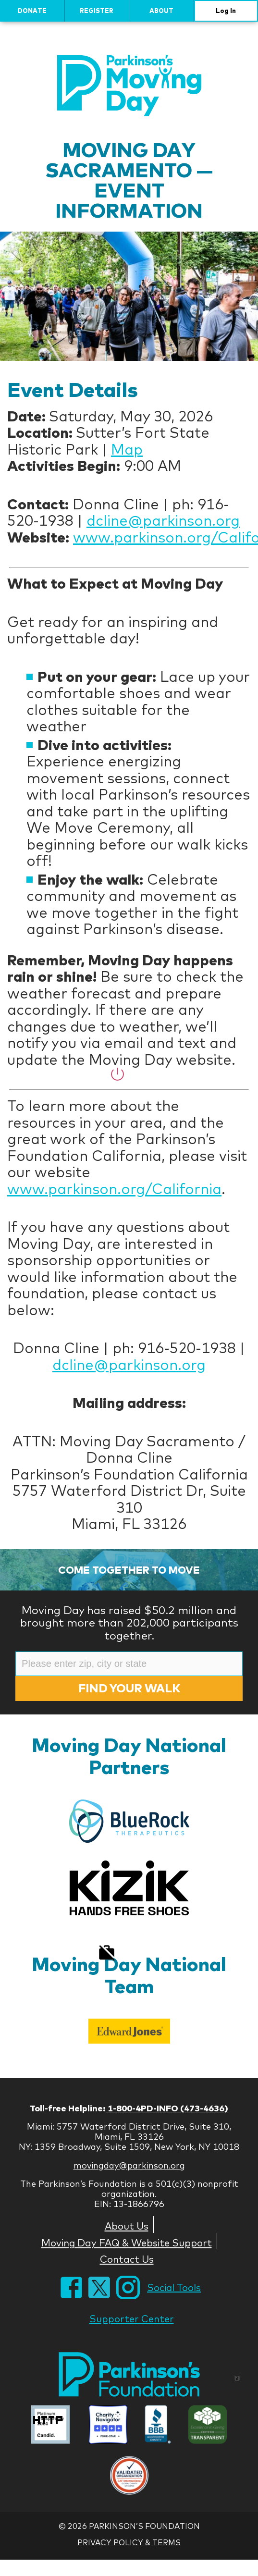  Describe the element at coordinates (107, 1953) in the screenshot. I see `disable work mode or work profile` at that location.